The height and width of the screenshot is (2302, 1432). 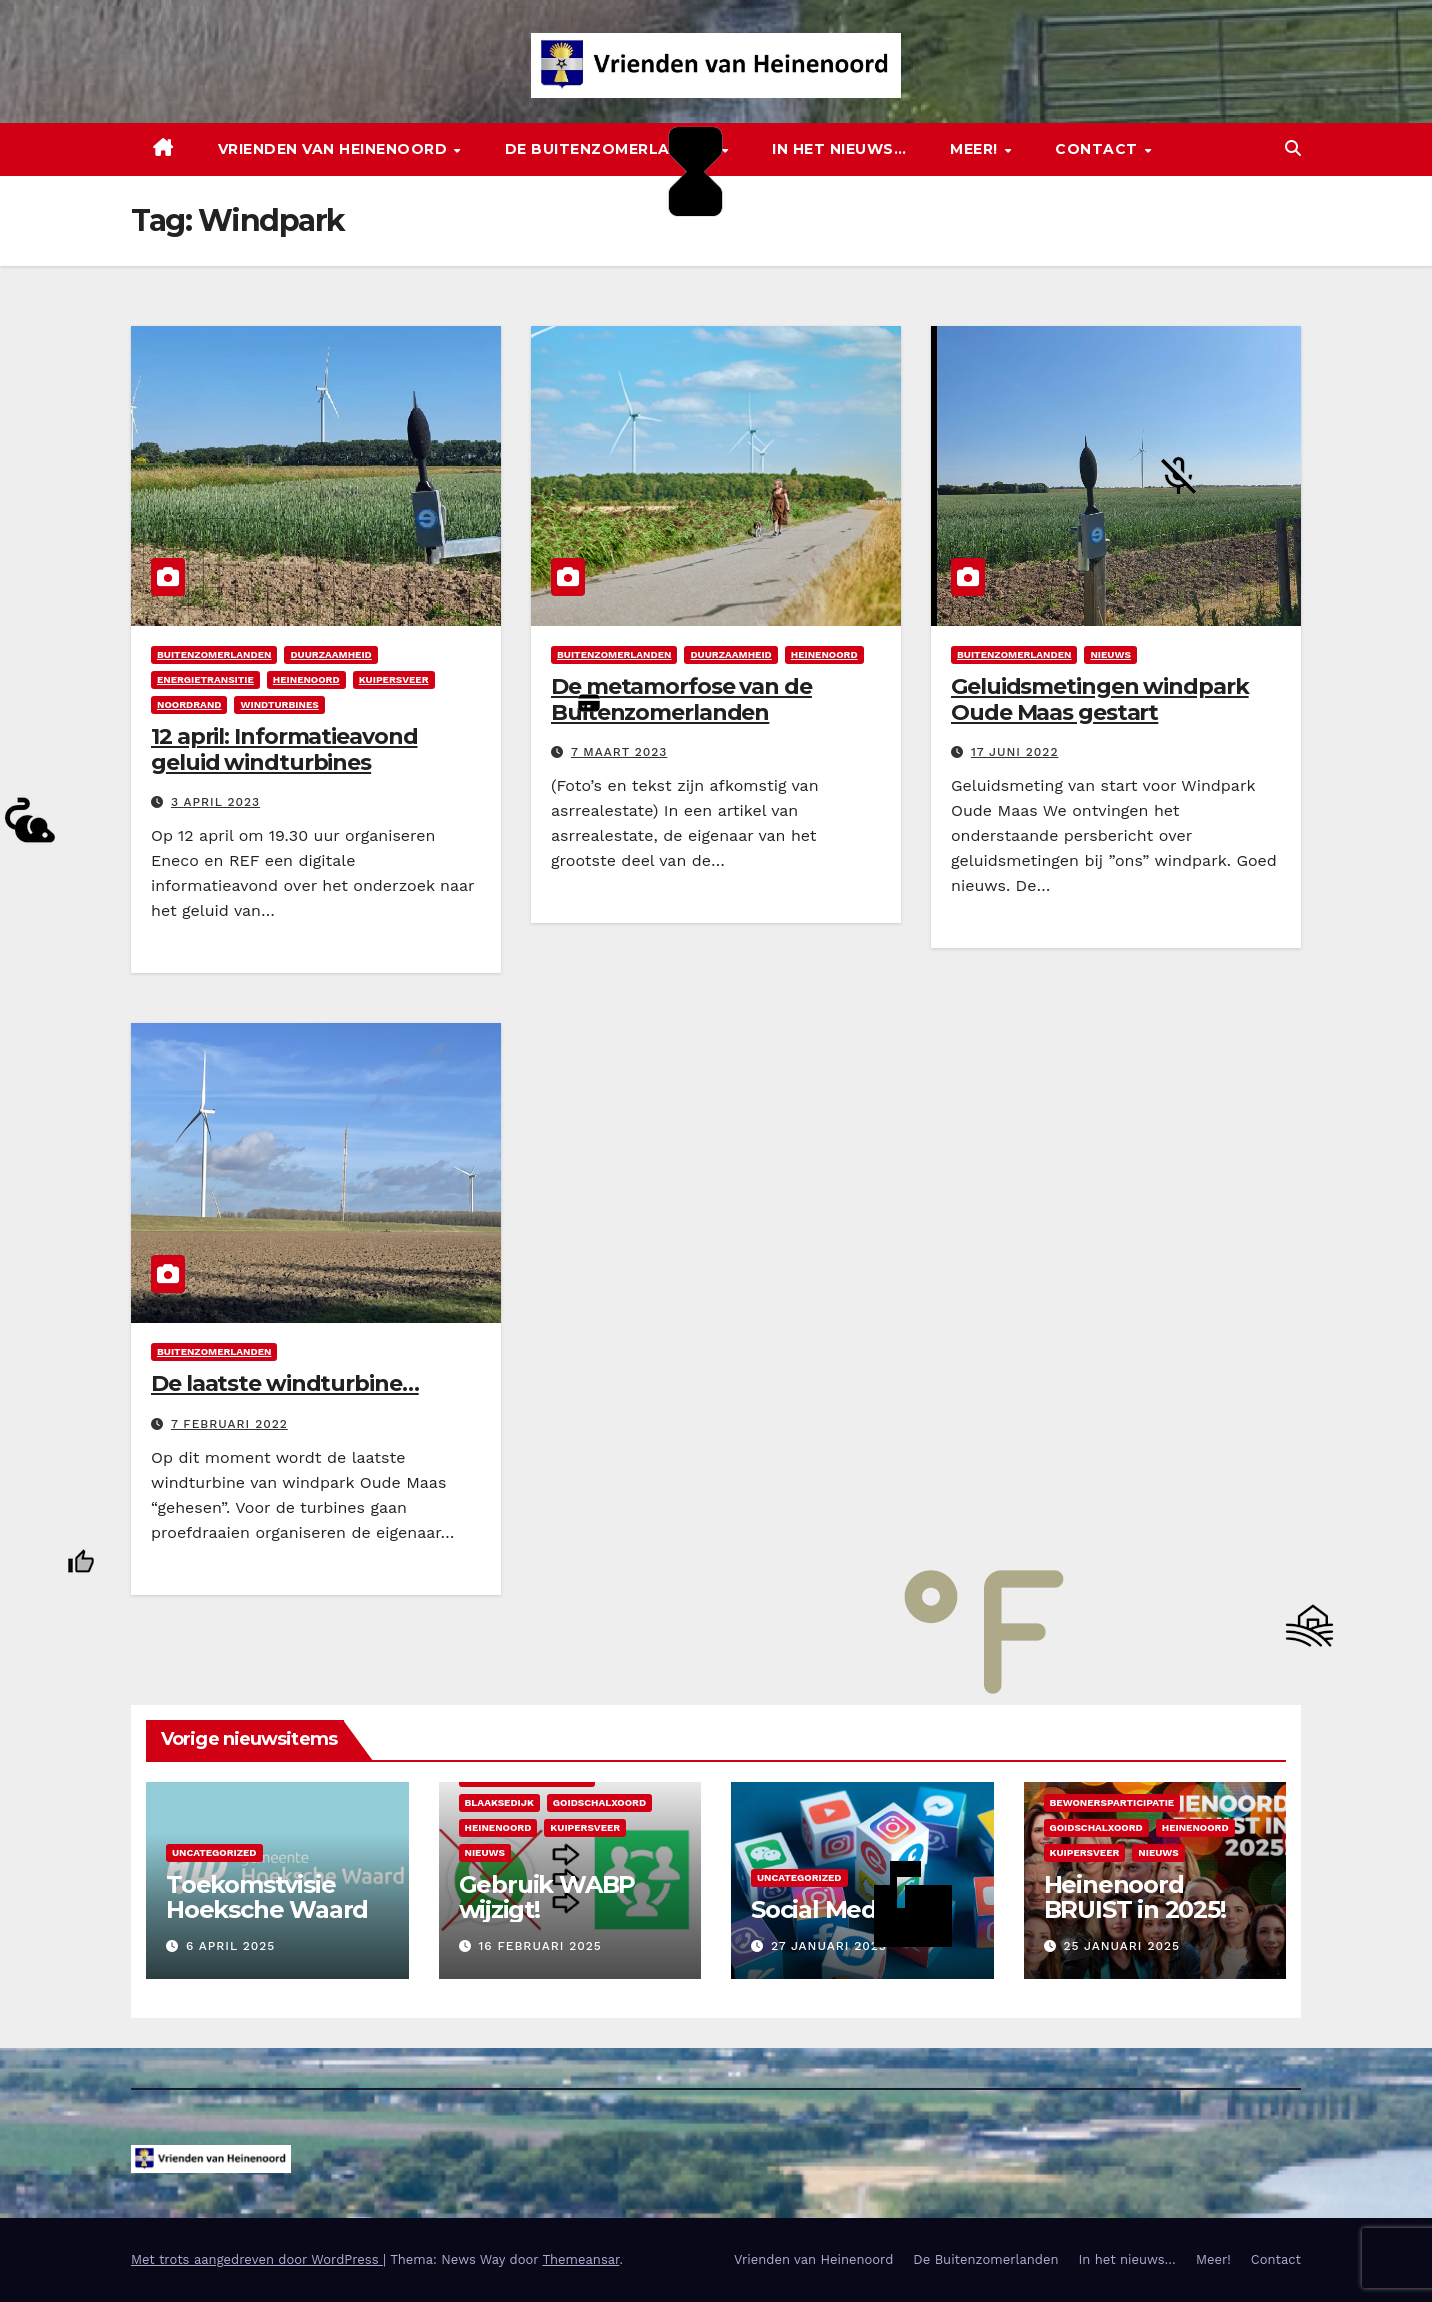 What do you see at coordinates (81, 1562) in the screenshot?
I see `like or upvote content` at bounding box center [81, 1562].